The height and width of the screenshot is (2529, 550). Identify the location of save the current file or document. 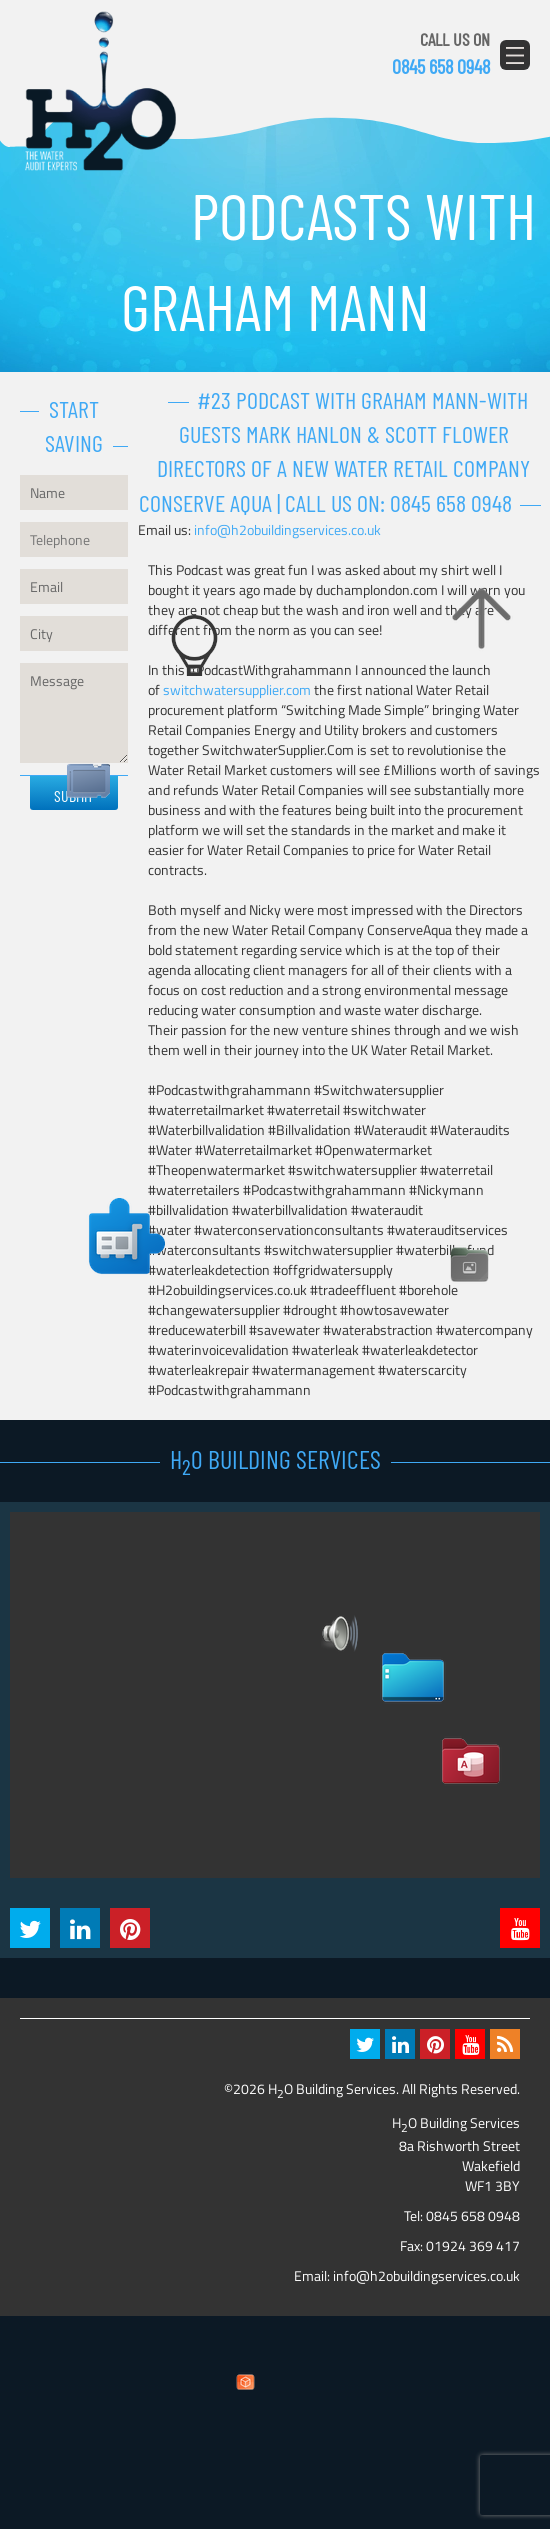
(88, 781).